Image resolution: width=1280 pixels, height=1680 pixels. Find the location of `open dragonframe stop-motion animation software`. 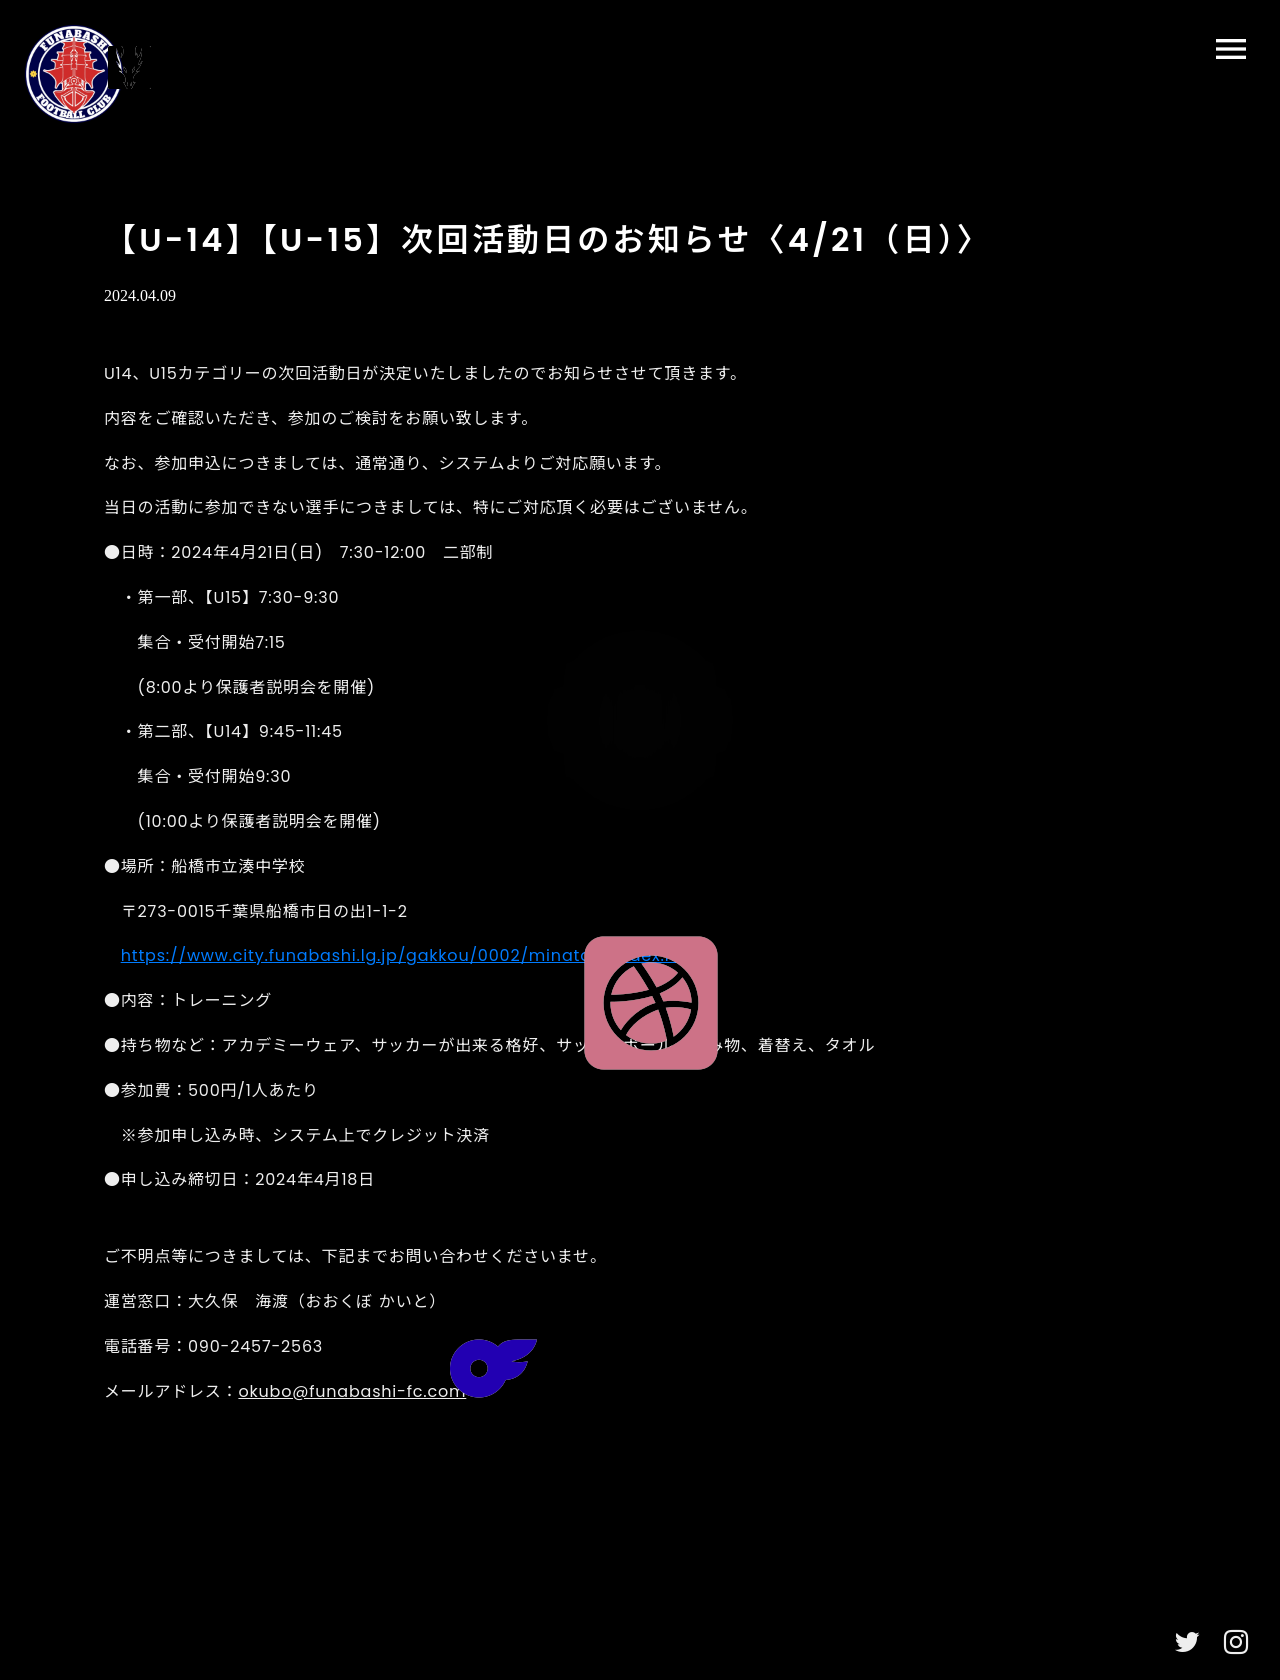

open dragonframe stop-motion animation software is located at coordinates (129, 67).